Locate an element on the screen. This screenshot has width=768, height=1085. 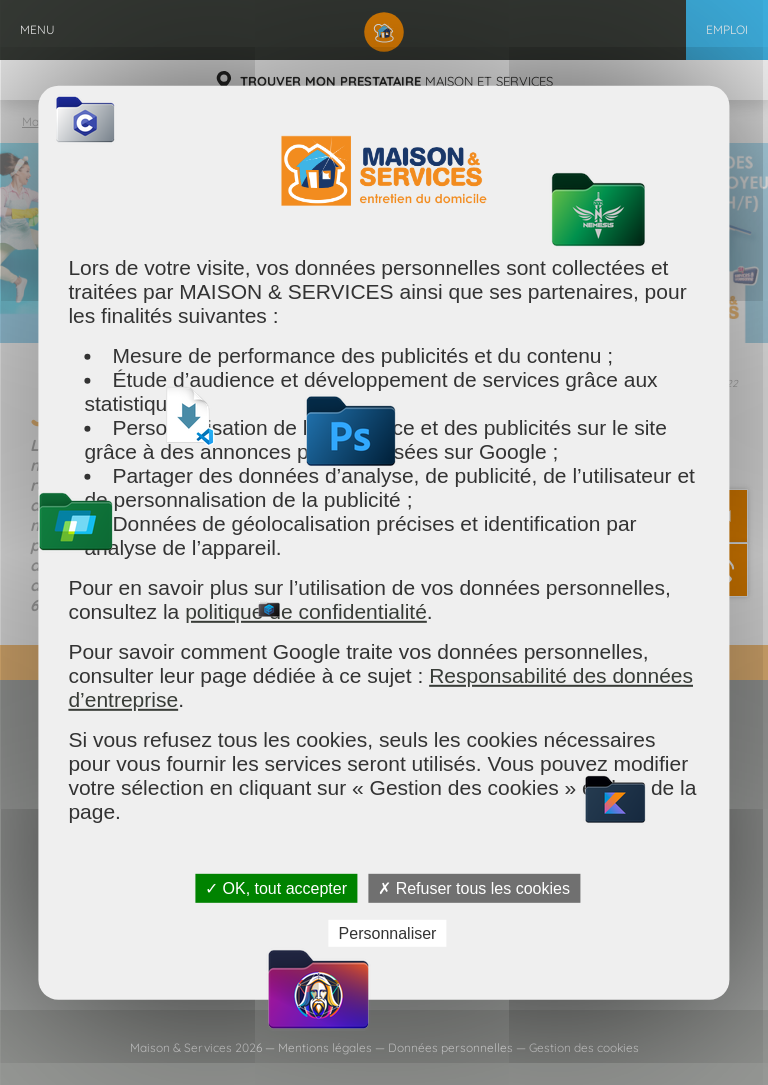
open Leonardo.ai project folder is located at coordinates (318, 992).